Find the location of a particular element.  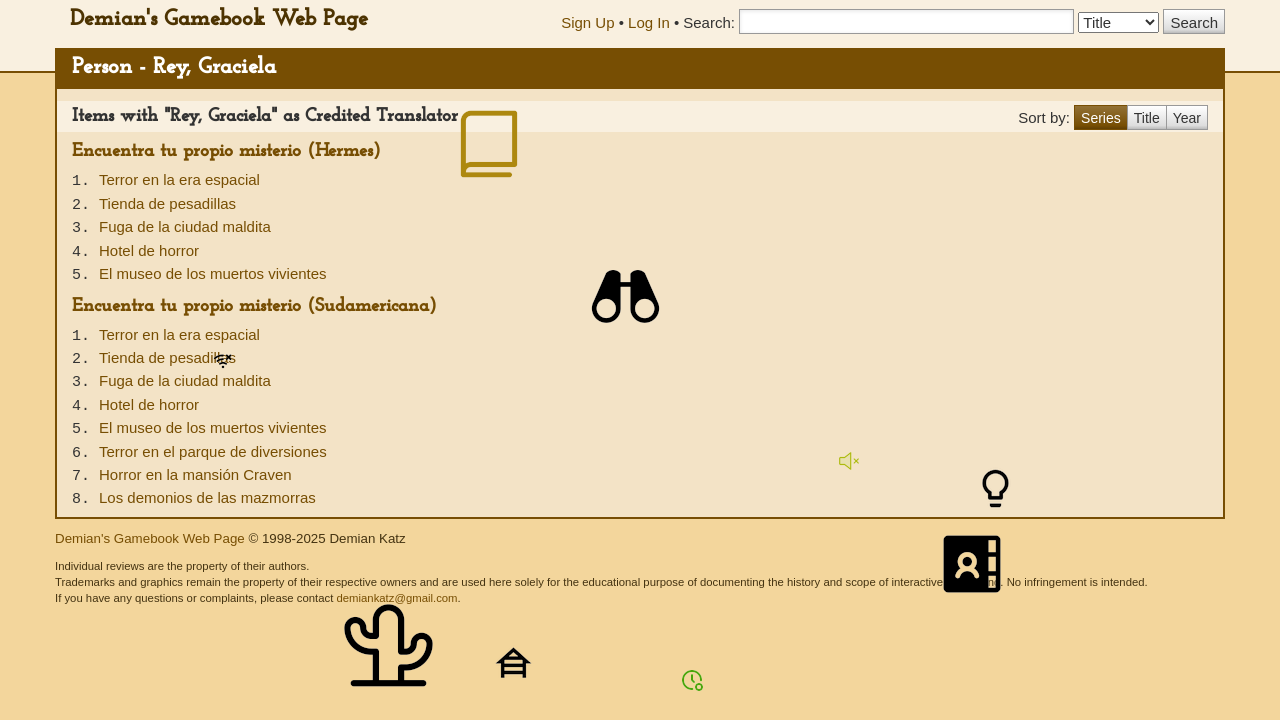

no wifi connection available is located at coordinates (223, 361).